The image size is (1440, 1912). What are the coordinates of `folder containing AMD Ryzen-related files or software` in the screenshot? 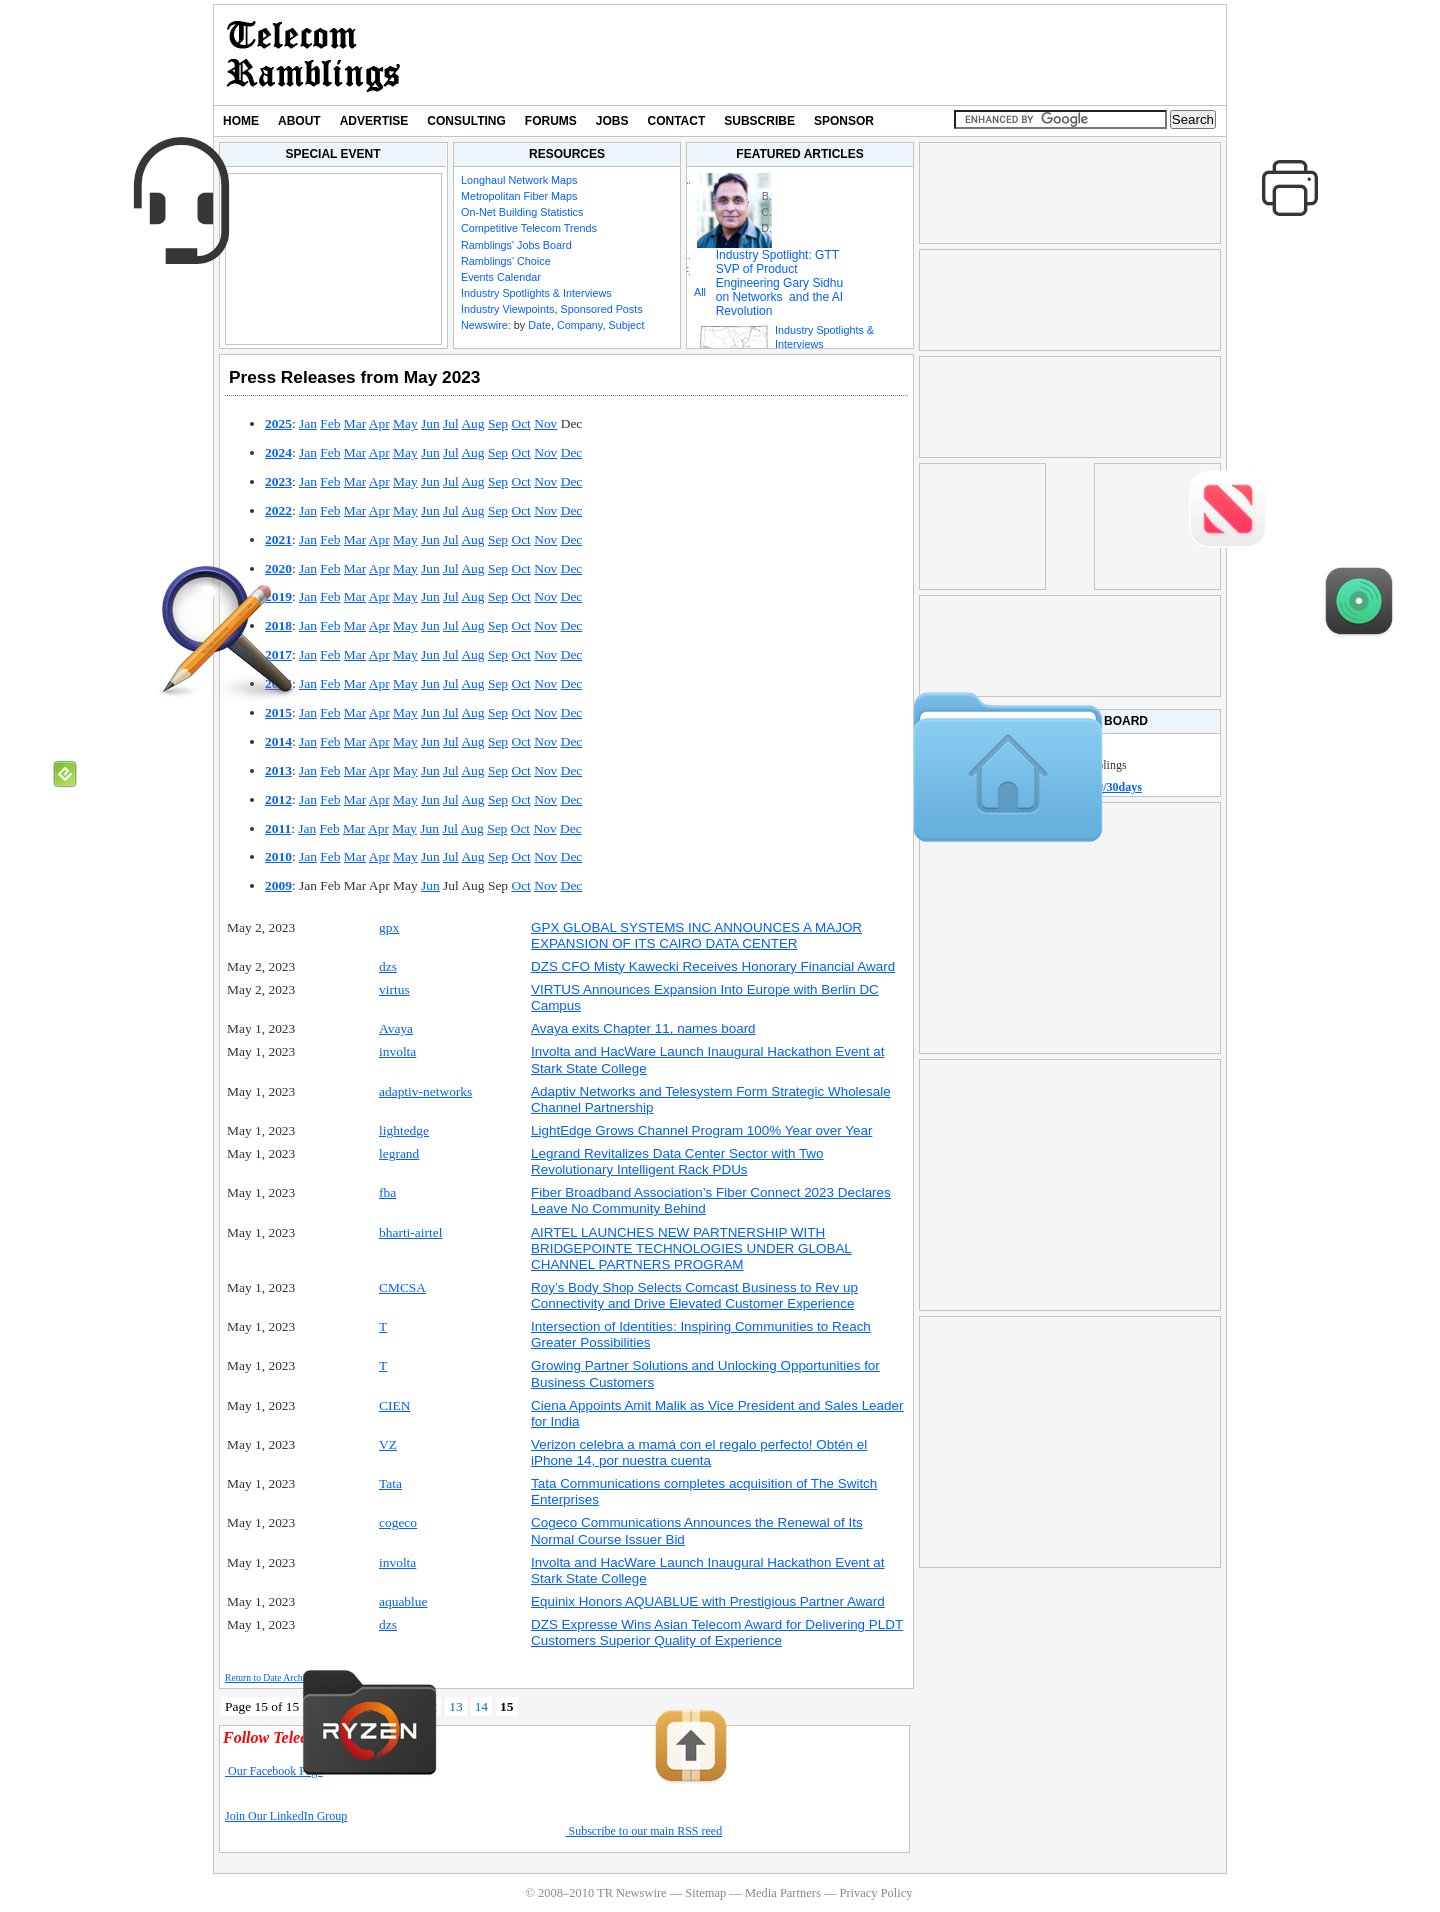 It's located at (369, 1726).